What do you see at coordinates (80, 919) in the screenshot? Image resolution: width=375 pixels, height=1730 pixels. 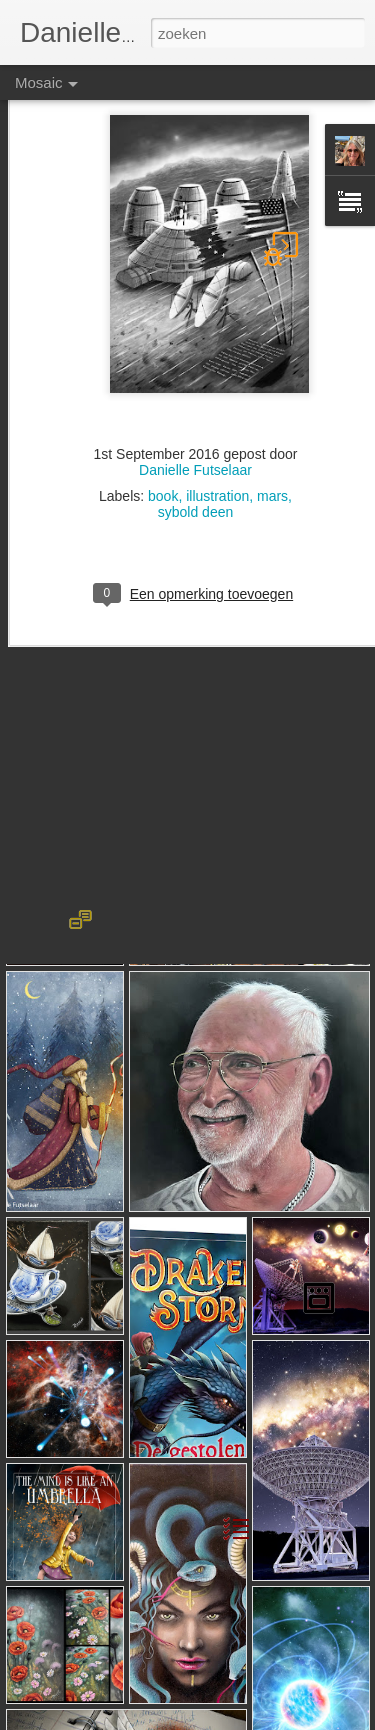 I see `indicates an enum member or enumeration value in code` at bounding box center [80, 919].